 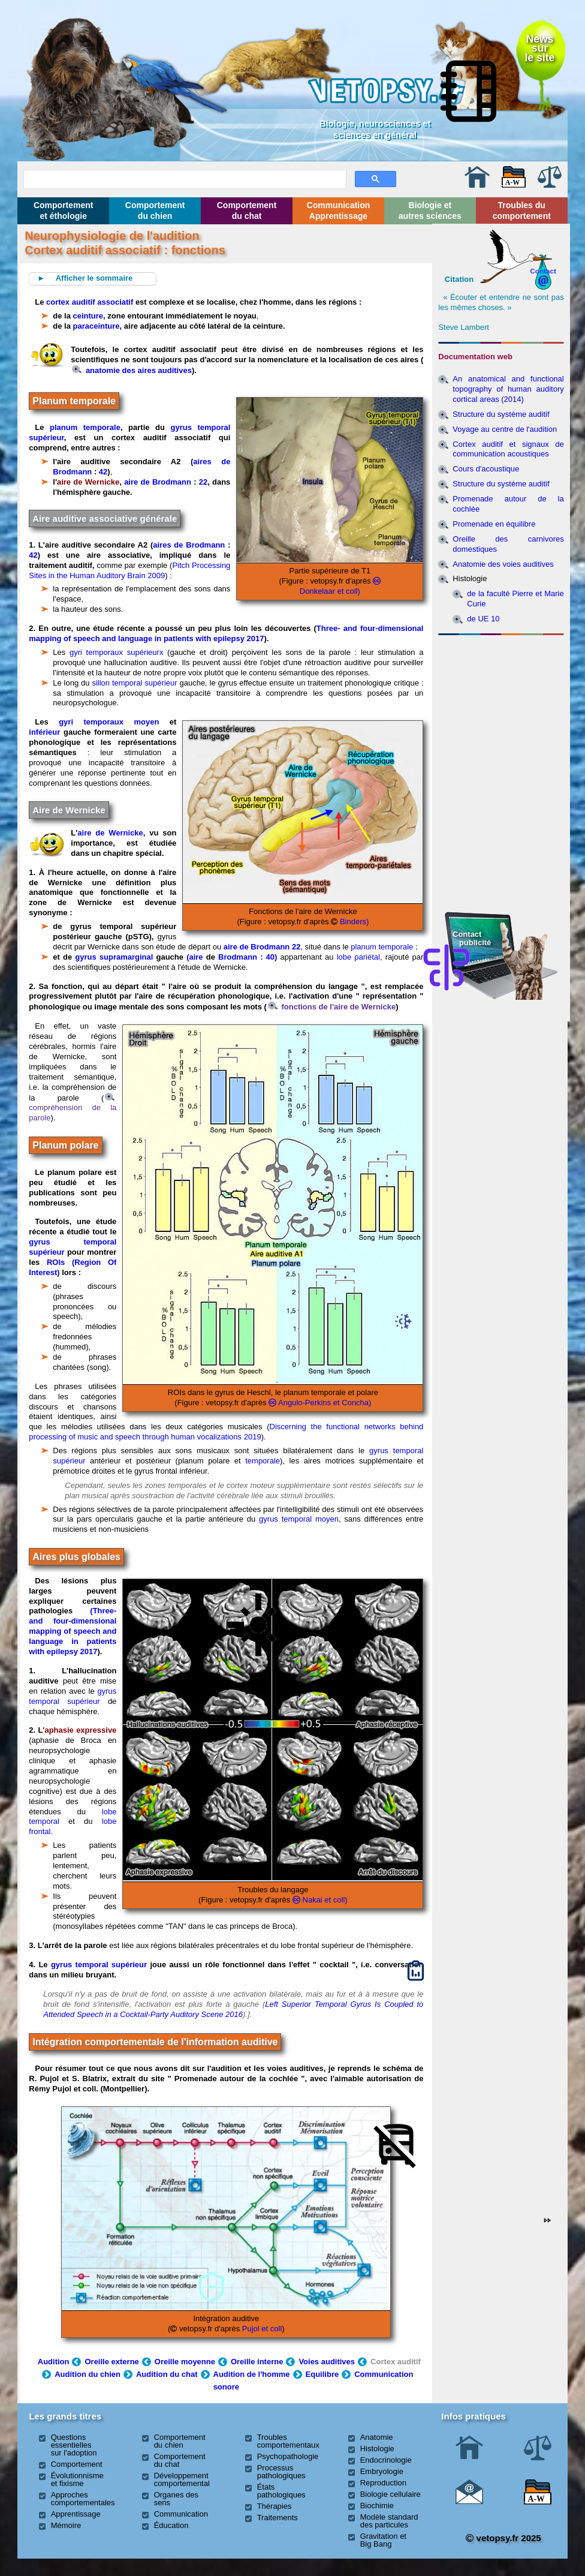 I want to click on align objects to vertical center, so click(x=447, y=967).